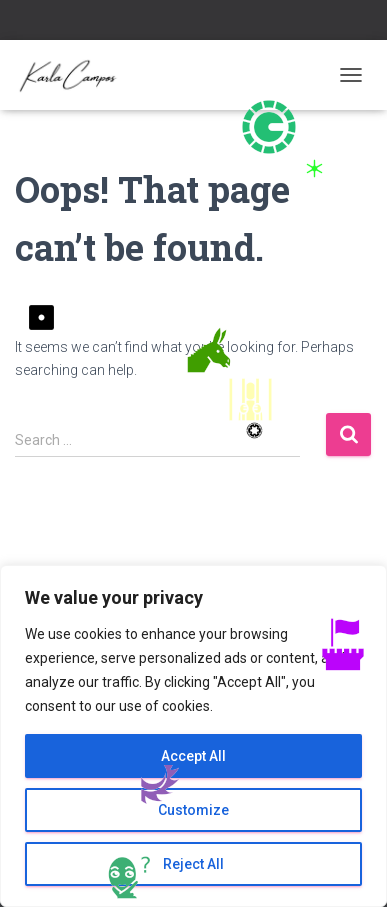 The image size is (387, 907). What do you see at coordinates (160, 784) in the screenshot?
I see `equip or select a saw blade weapon` at bounding box center [160, 784].